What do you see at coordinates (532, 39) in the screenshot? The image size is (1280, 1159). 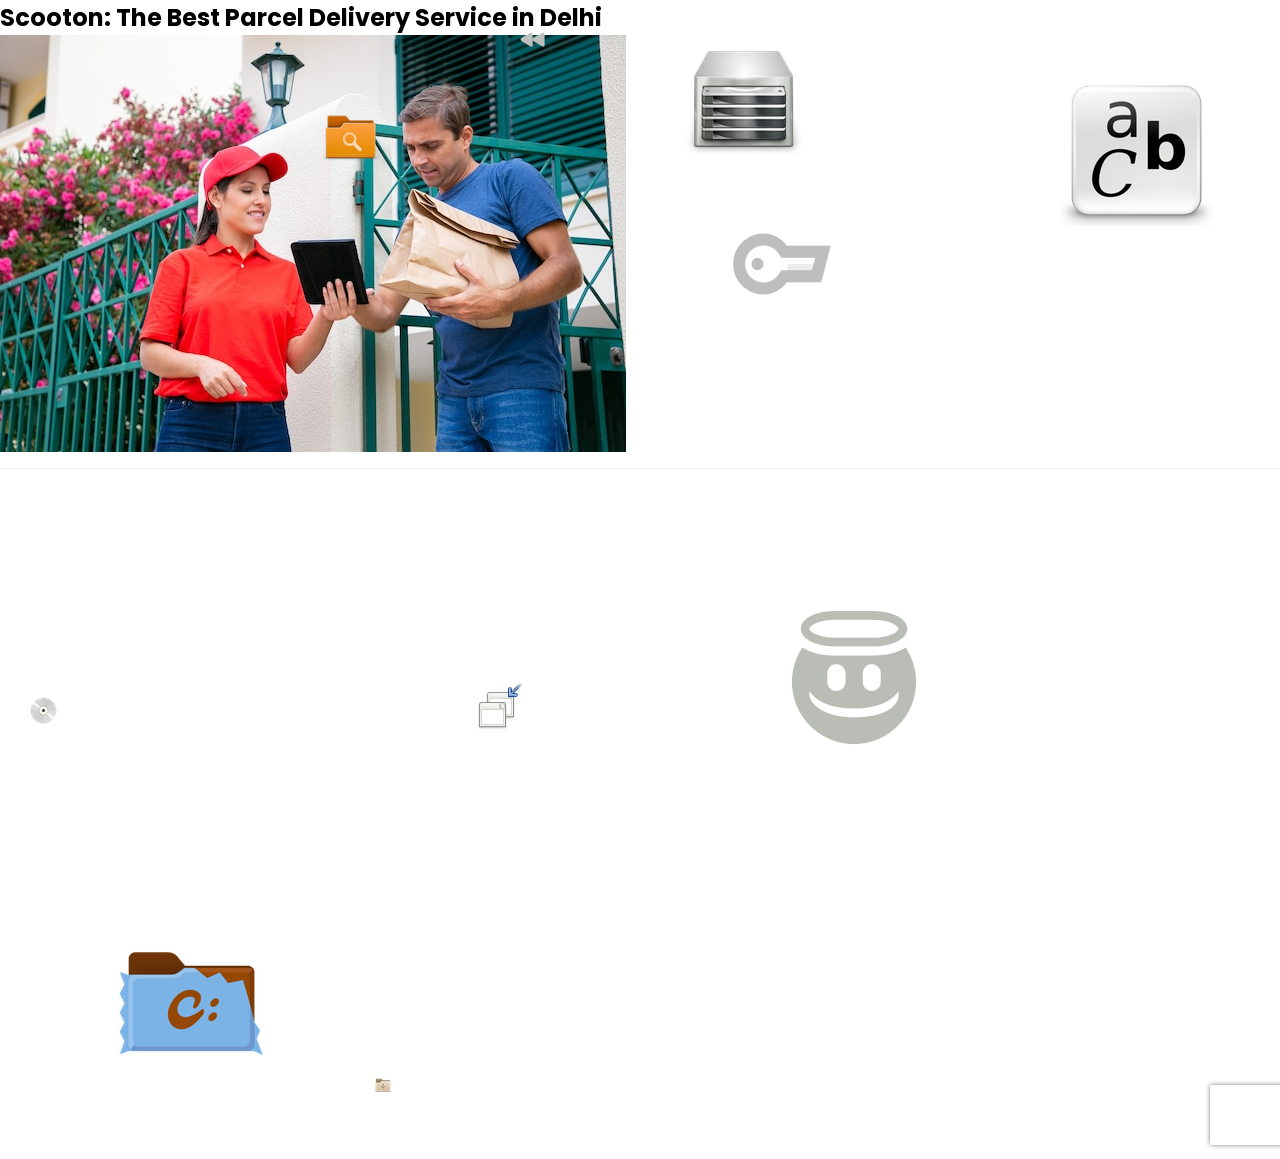 I see `rewind or skip backward in media playback` at bounding box center [532, 39].